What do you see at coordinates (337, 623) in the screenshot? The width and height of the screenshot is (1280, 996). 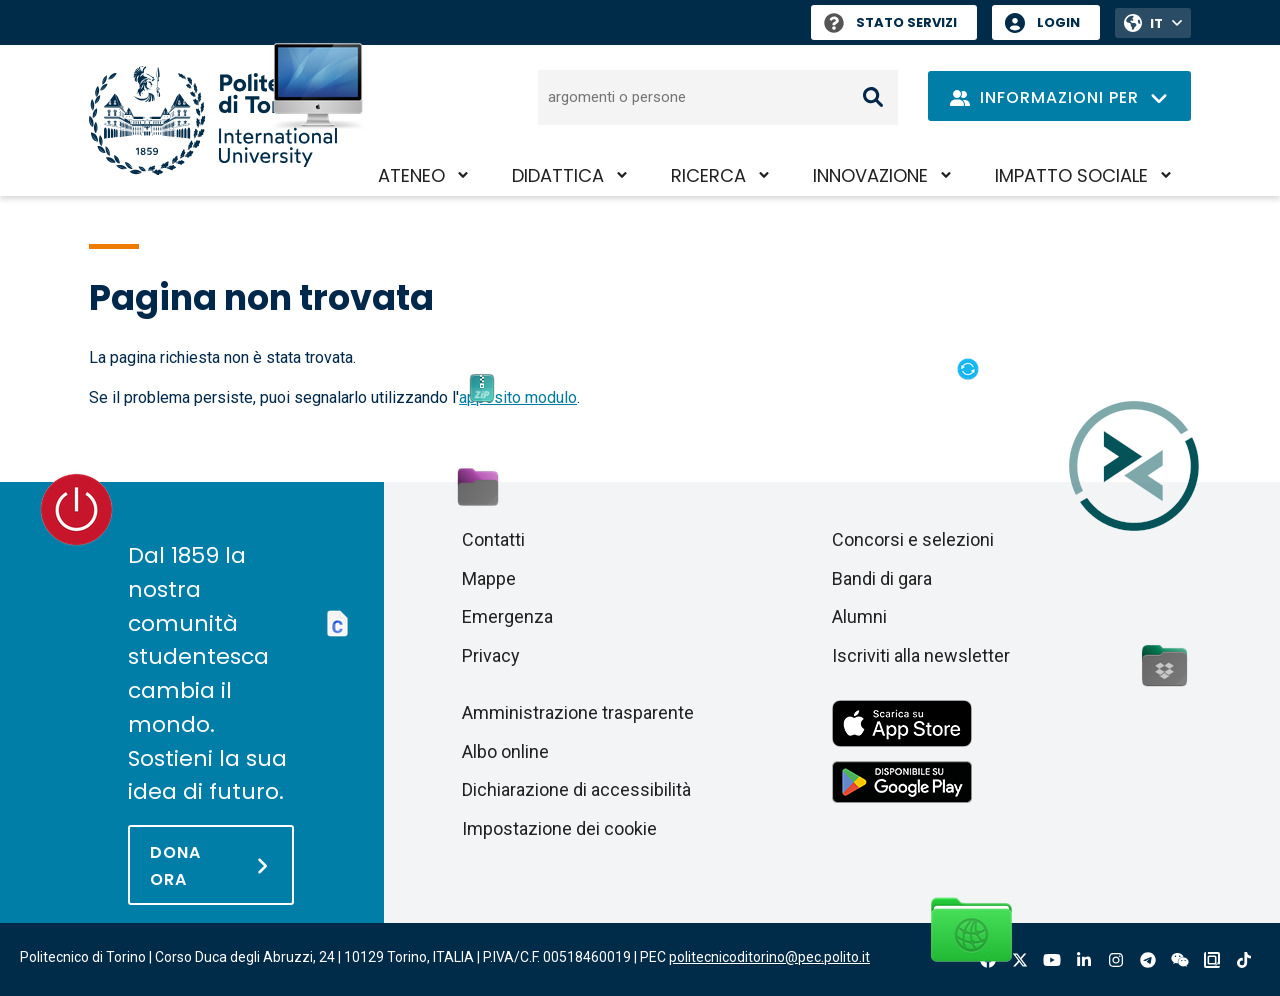 I see `a C programming language source file` at bounding box center [337, 623].